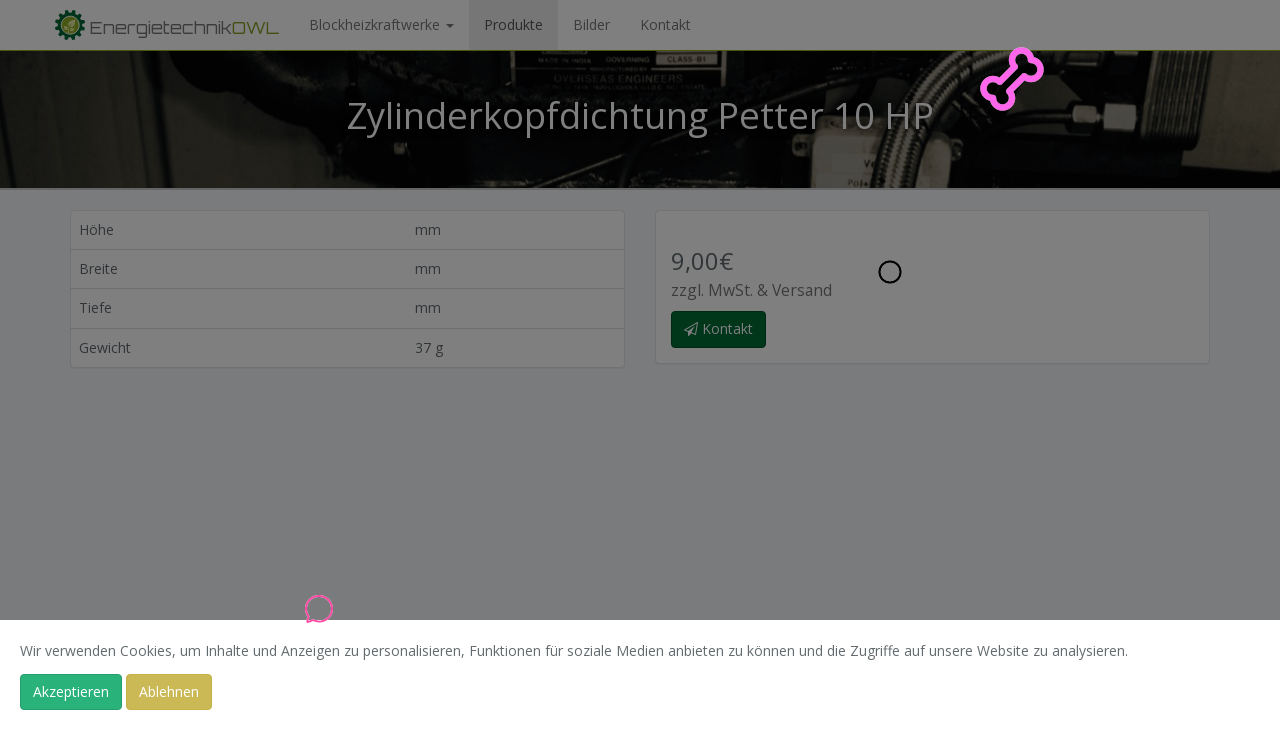 This screenshot has width=1280, height=730. Describe the element at coordinates (1012, 79) in the screenshot. I see `access pet-related features or settings` at that location.